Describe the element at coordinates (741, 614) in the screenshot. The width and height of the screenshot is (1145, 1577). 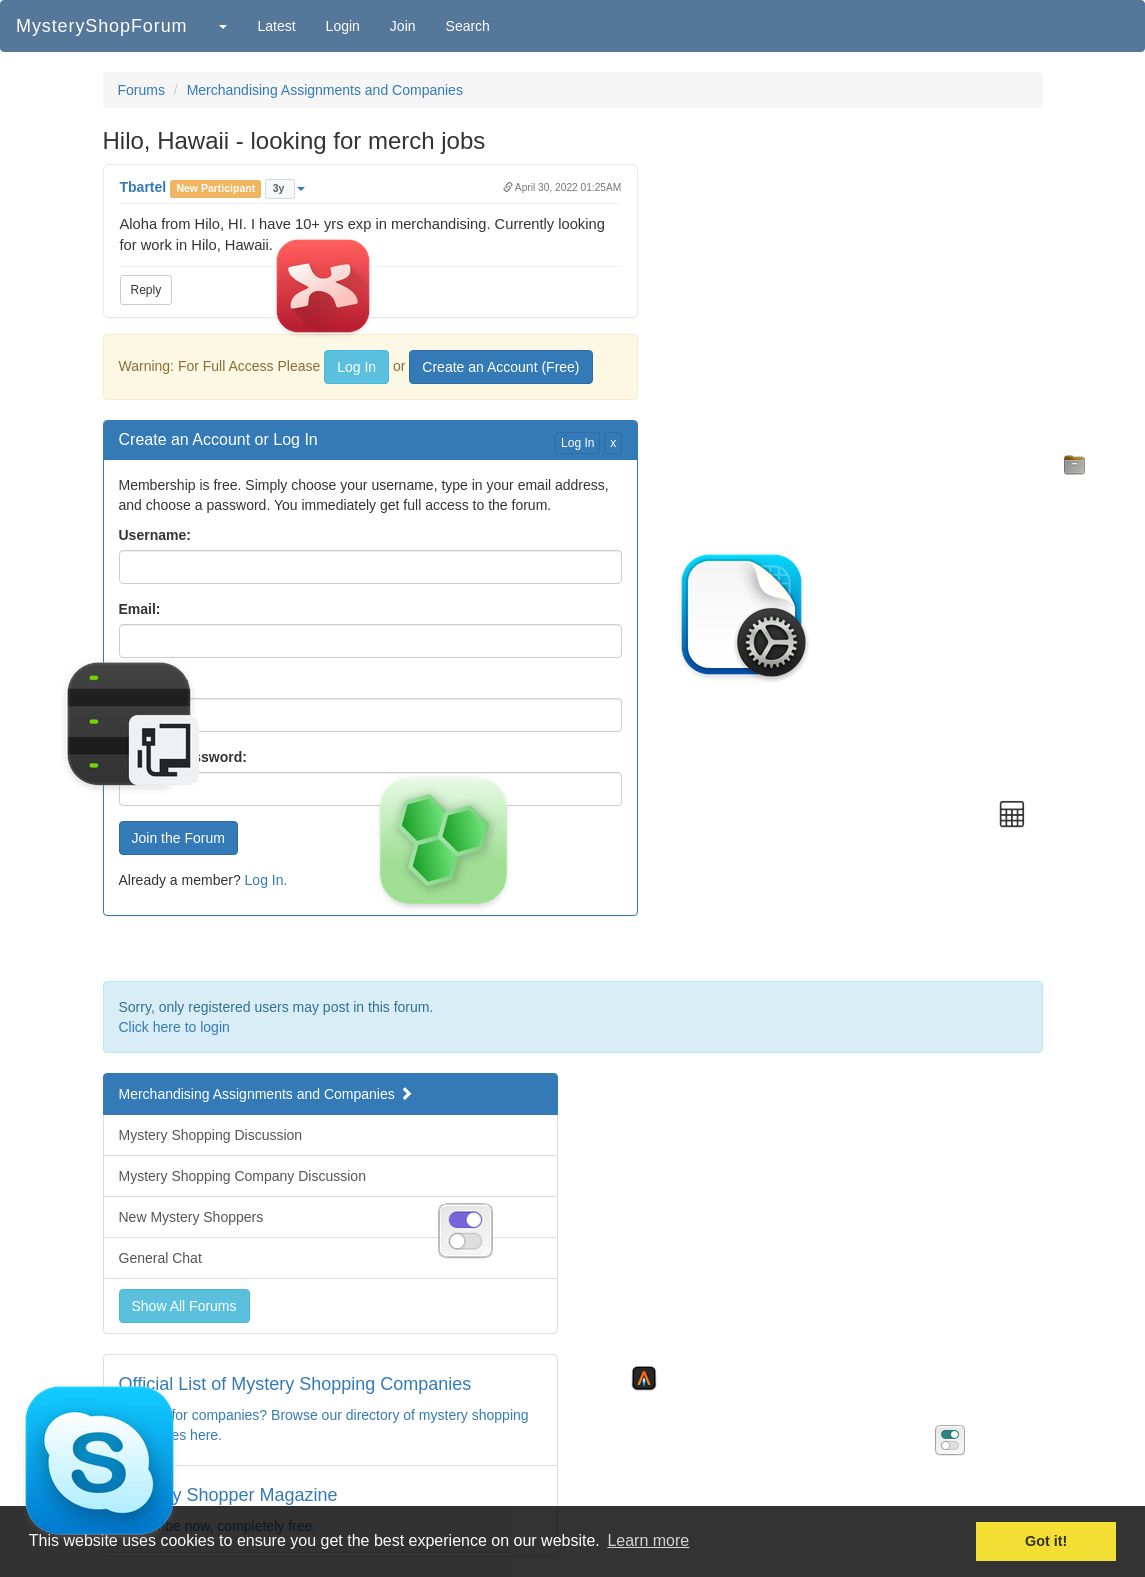
I see `configure file type associations and default apps` at that location.